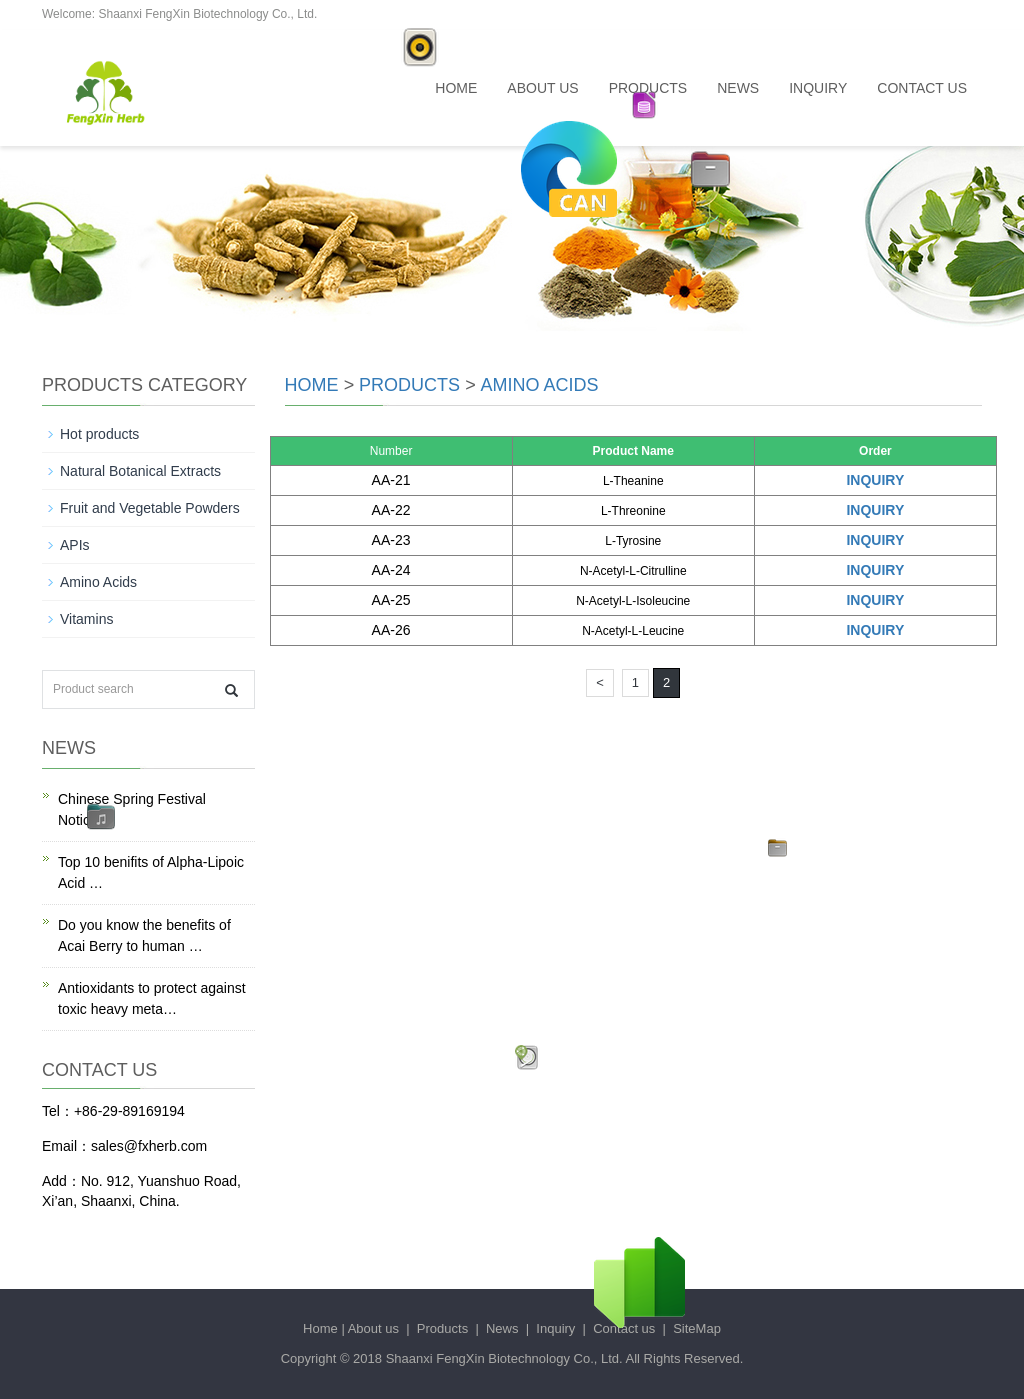 The width and height of the screenshot is (1024, 1399). Describe the element at coordinates (420, 47) in the screenshot. I see `open rhythmbox music player` at that location.